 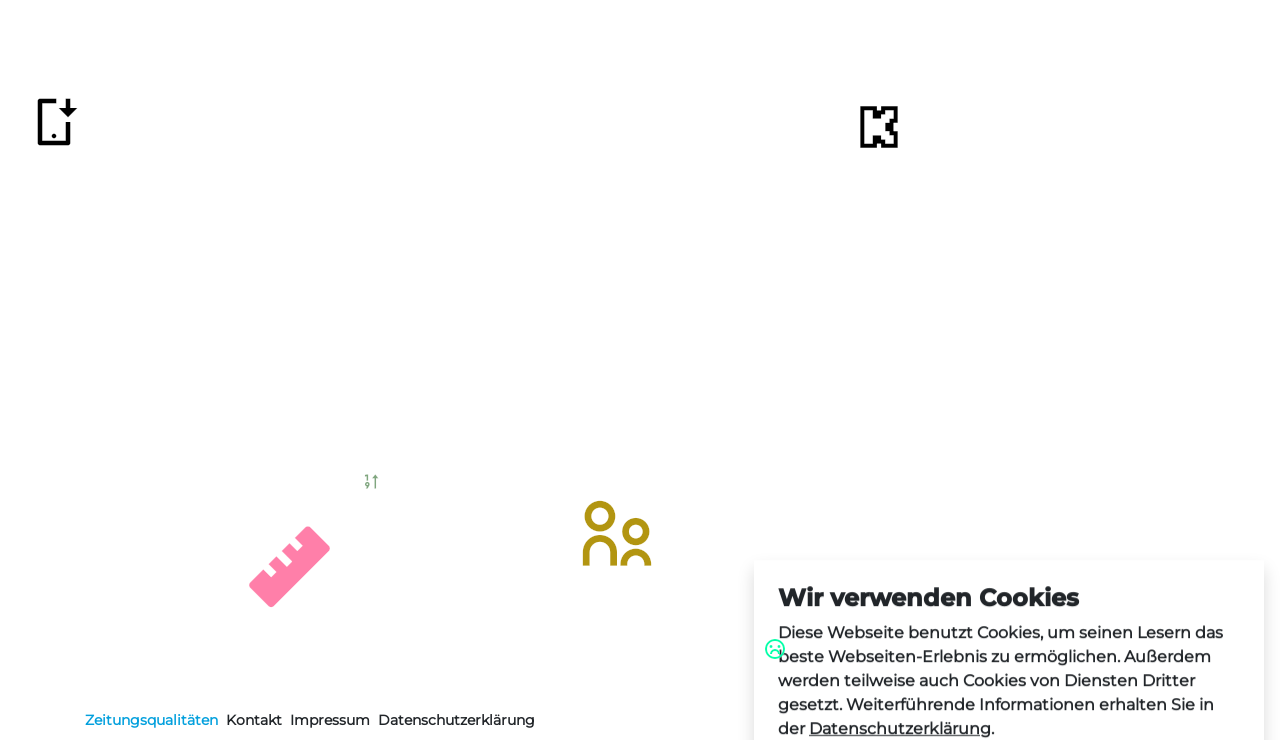 What do you see at coordinates (879, 127) in the screenshot?
I see `open kick streaming platform` at bounding box center [879, 127].